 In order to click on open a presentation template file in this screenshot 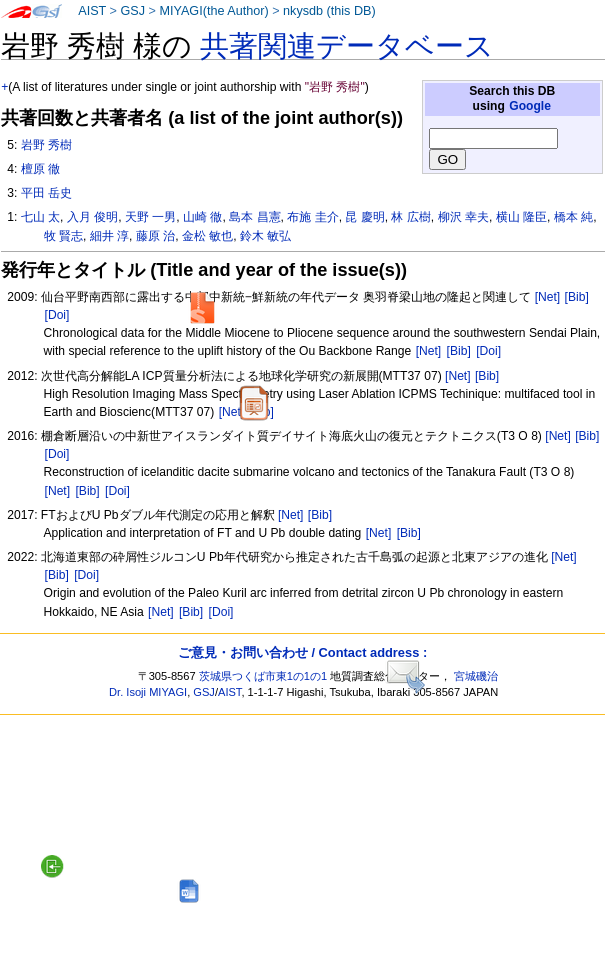, I will do `click(254, 403)`.